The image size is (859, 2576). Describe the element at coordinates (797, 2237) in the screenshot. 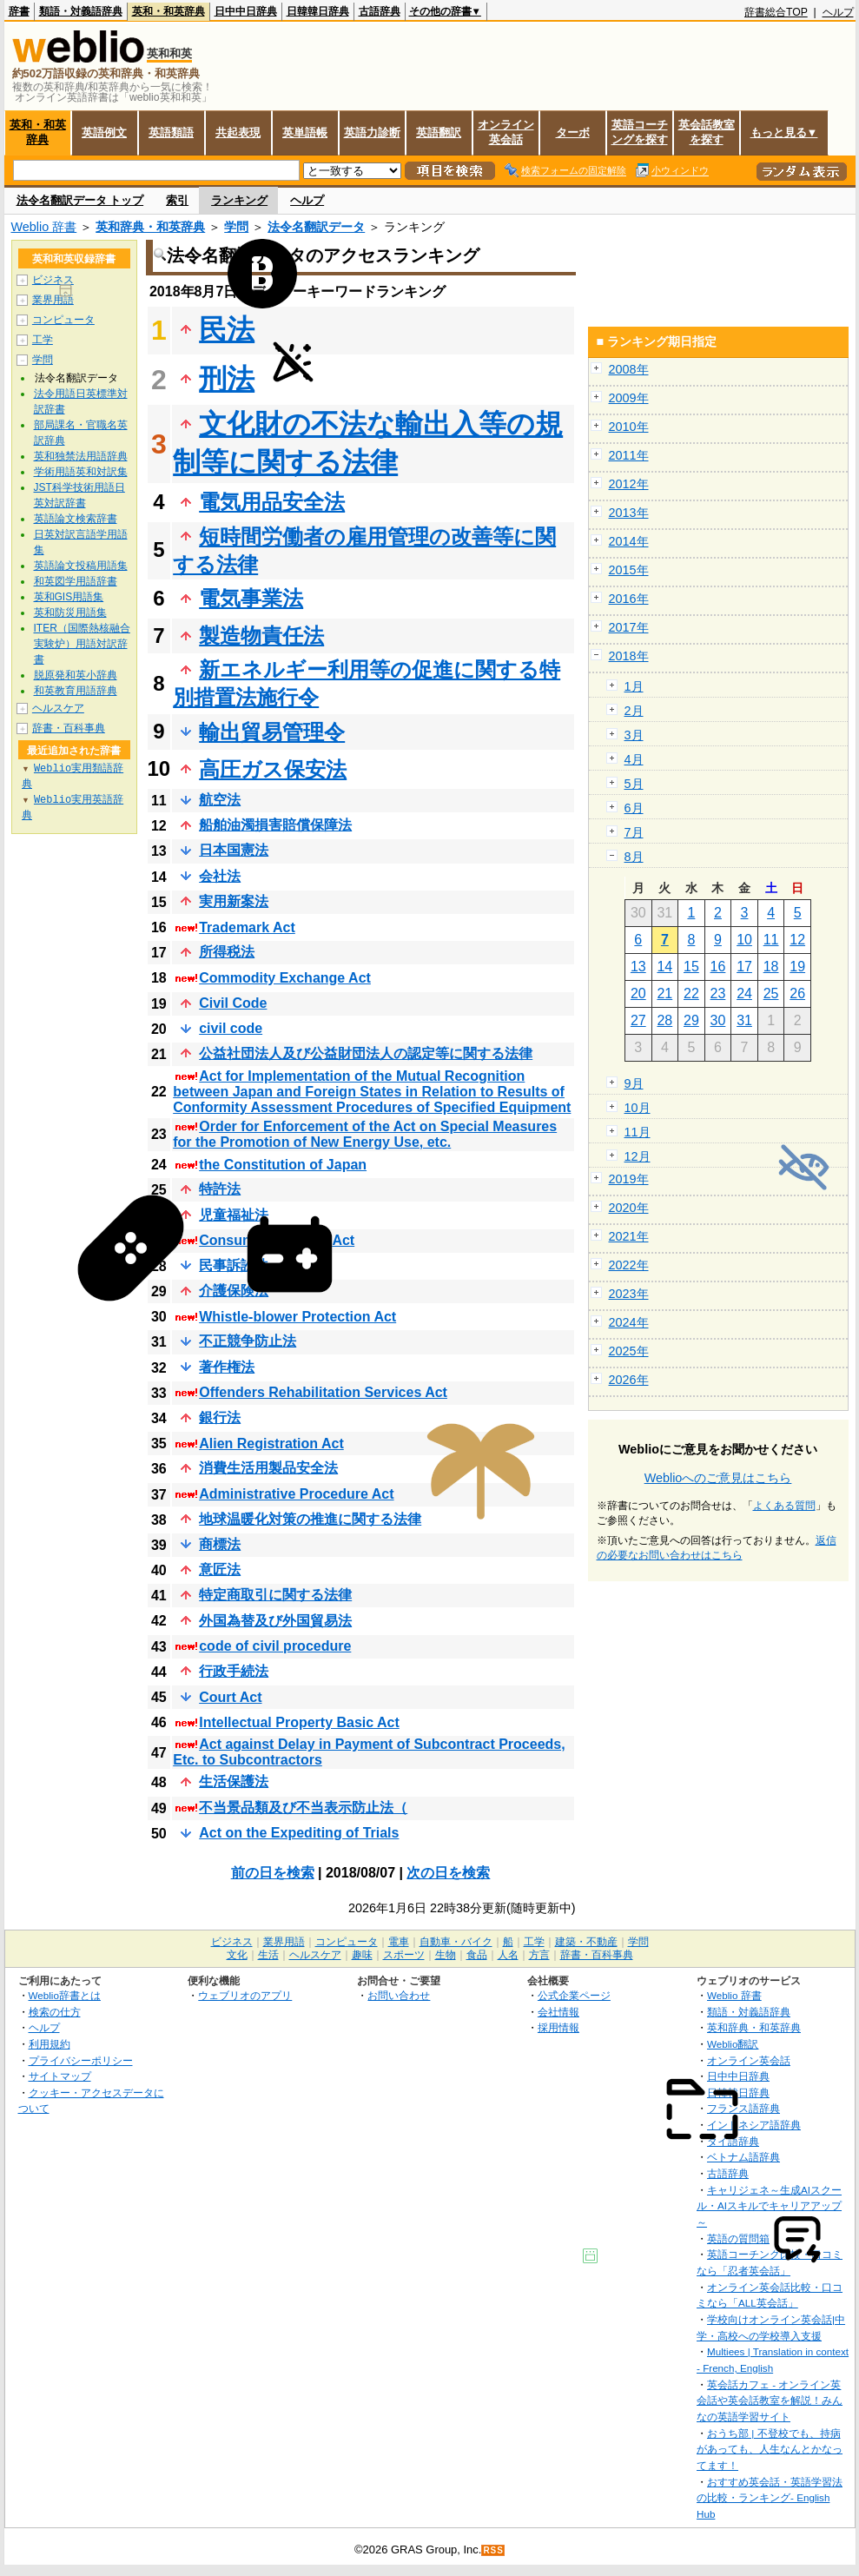

I see `send a quick reply or instant message` at that location.